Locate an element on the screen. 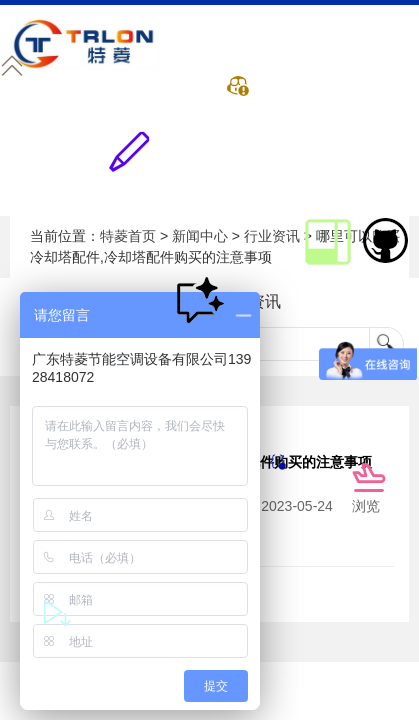 The width and height of the screenshot is (419, 720). indicates a code block or JSON object with additional information is located at coordinates (277, 461).